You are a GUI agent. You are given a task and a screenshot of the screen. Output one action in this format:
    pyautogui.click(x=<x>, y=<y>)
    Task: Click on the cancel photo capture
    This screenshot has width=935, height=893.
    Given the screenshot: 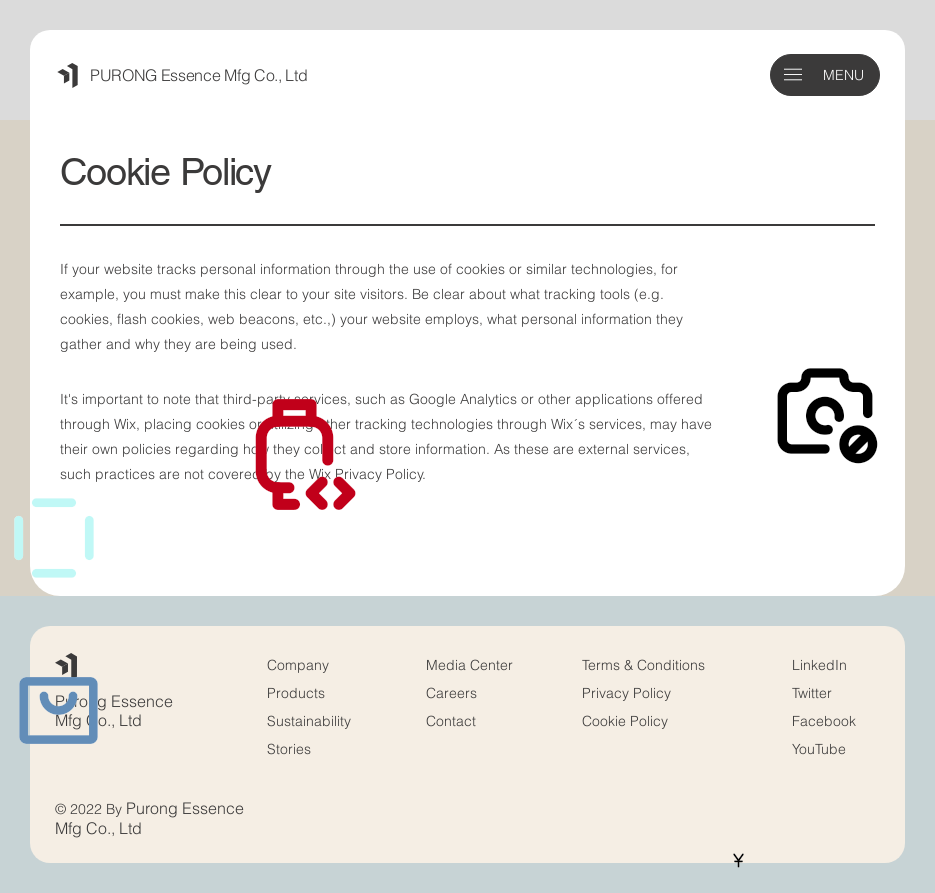 What is the action you would take?
    pyautogui.click(x=825, y=411)
    